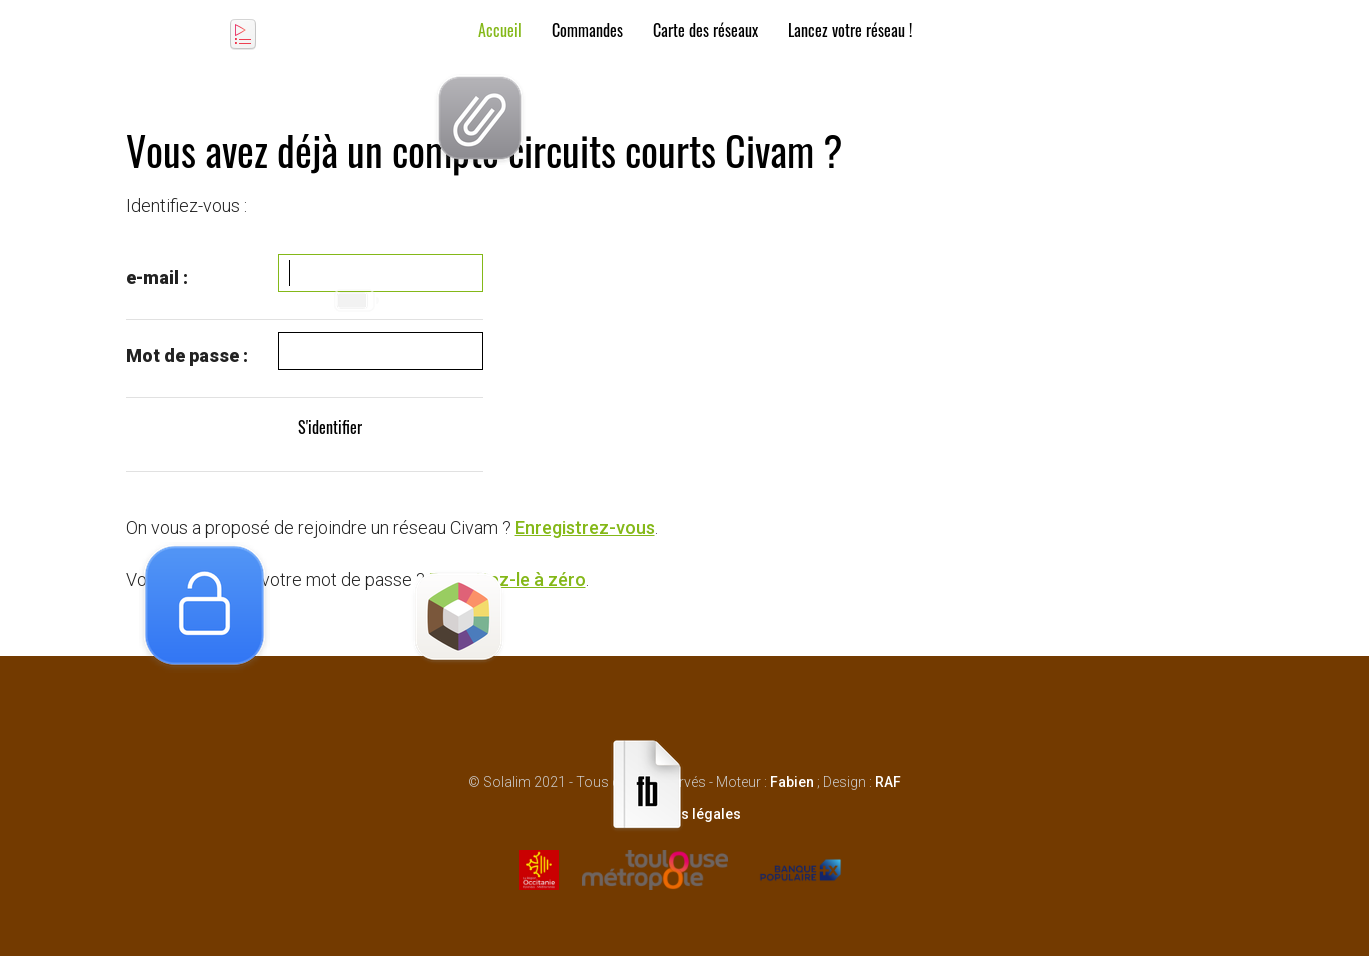 Image resolution: width=1369 pixels, height=956 pixels. What do you see at coordinates (647, 786) in the screenshot?
I see `a fictionbook (.fb2) ebook file` at bounding box center [647, 786].